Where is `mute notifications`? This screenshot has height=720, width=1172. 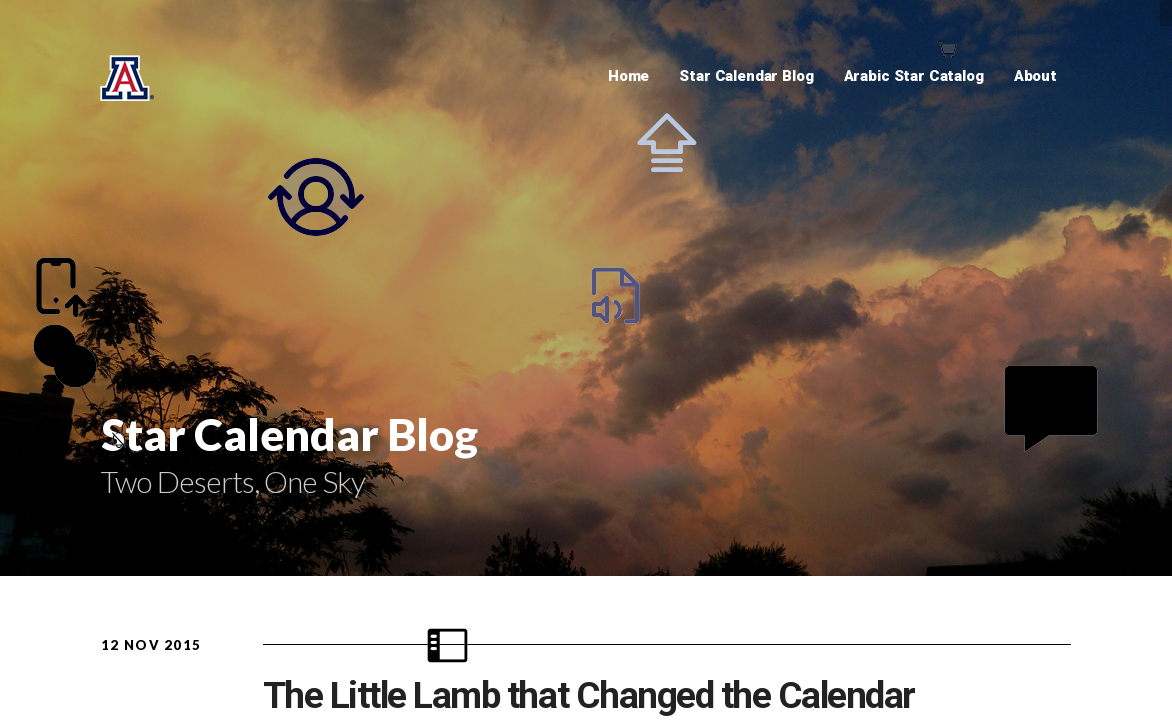
mute notifications is located at coordinates (119, 440).